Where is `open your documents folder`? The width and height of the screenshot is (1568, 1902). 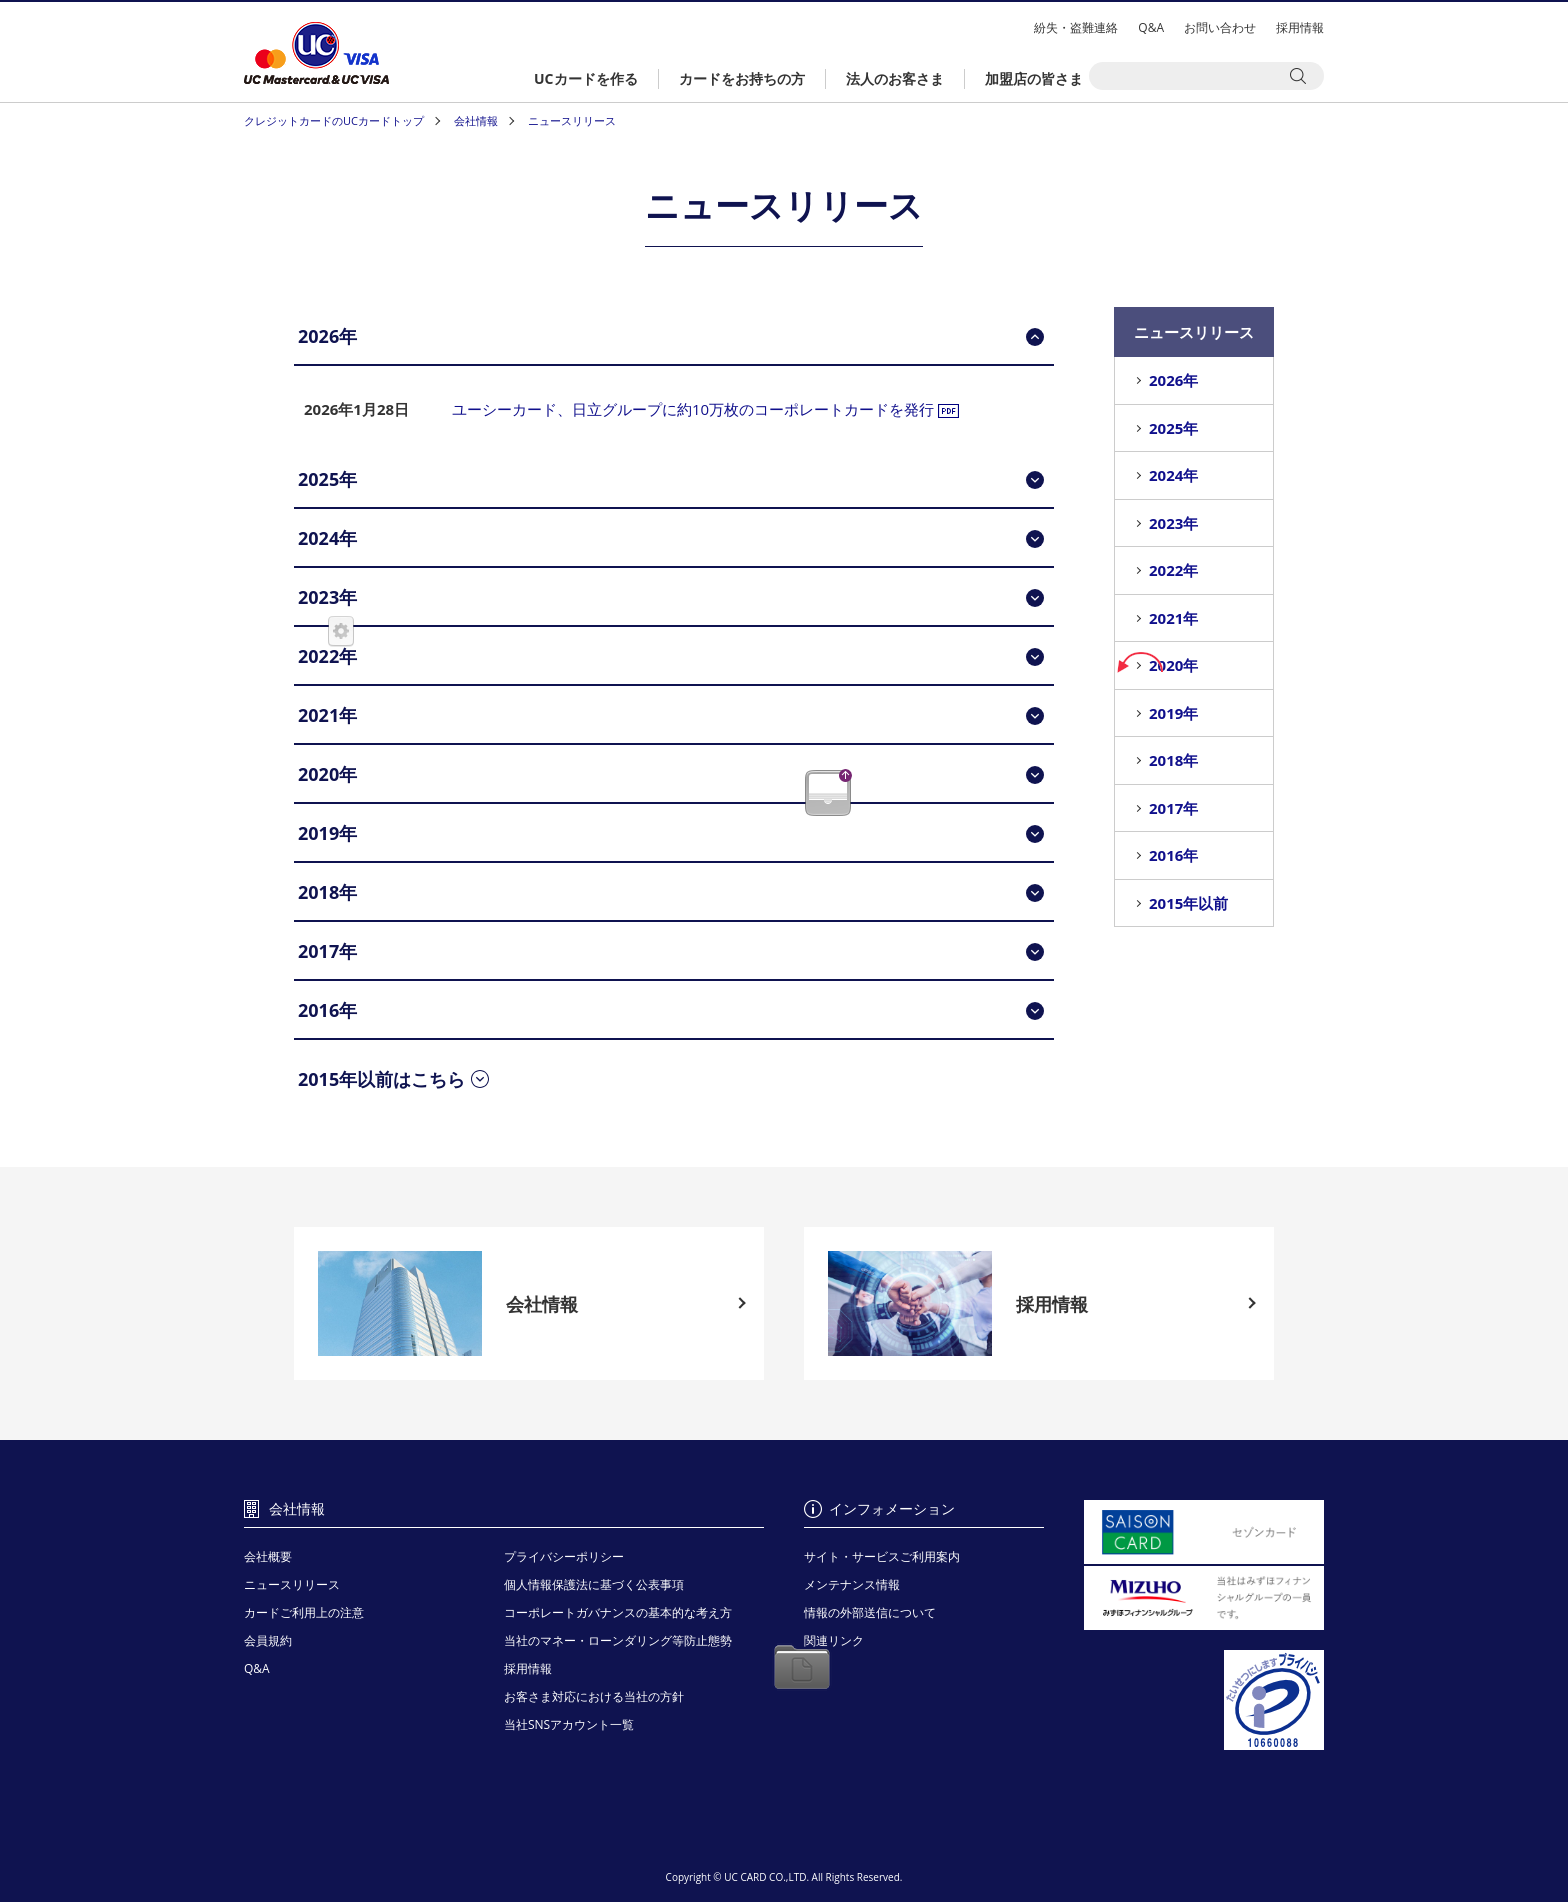 open your documents folder is located at coordinates (802, 1667).